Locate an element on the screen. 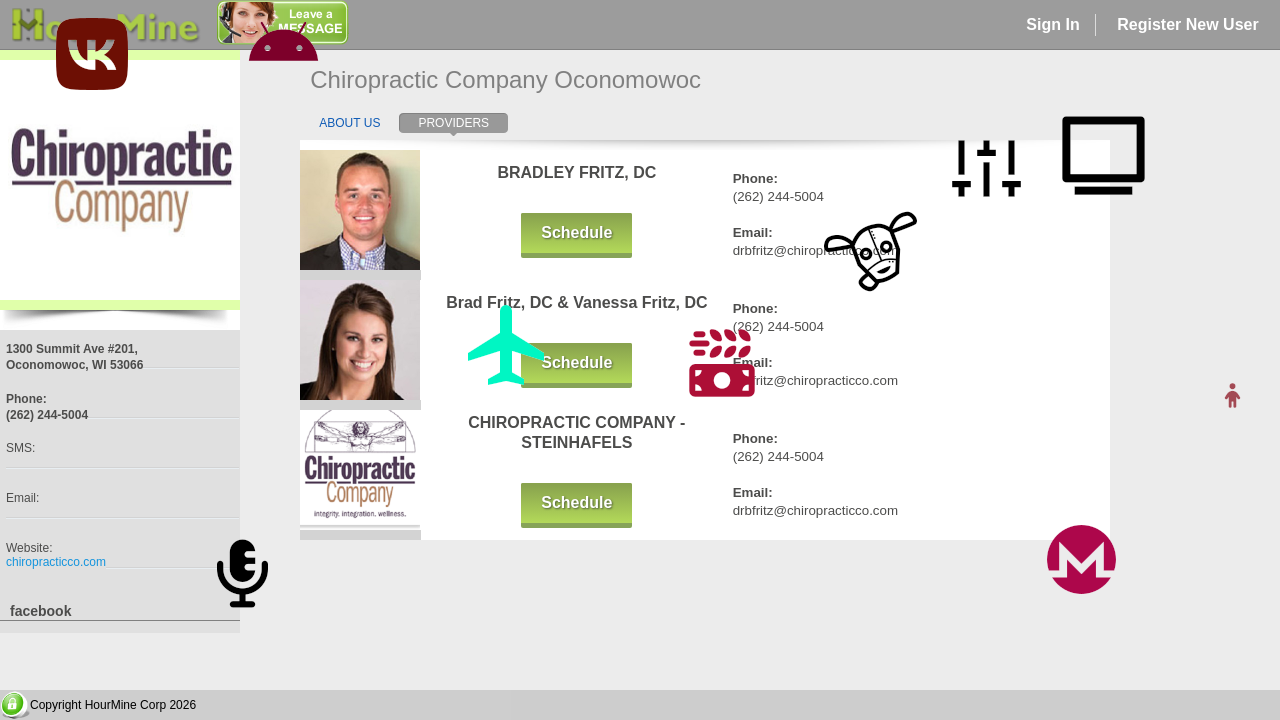 The width and height of the screenshot is (1280, 720). monero cryptocurrency logo is located at coordinates (1081, 559).